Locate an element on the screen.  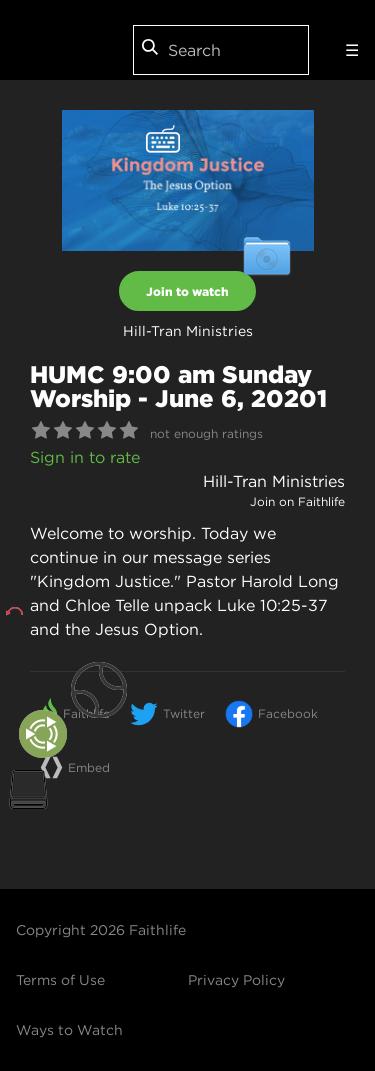
access sports and activities emoji category is located at coordinates (99, 690).